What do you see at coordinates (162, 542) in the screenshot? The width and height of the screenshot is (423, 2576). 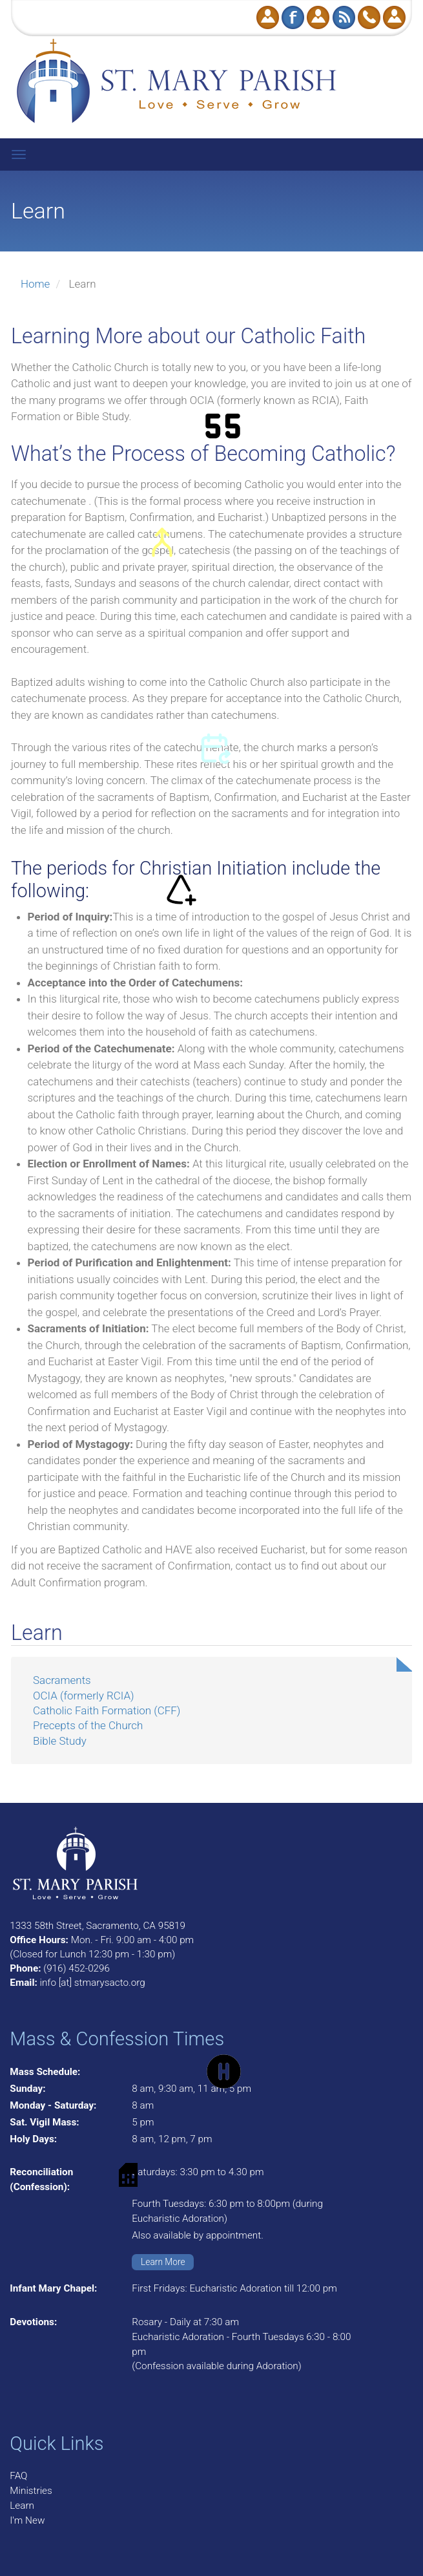 I see `merge branches or paths together` at bounding box center [162, 542].